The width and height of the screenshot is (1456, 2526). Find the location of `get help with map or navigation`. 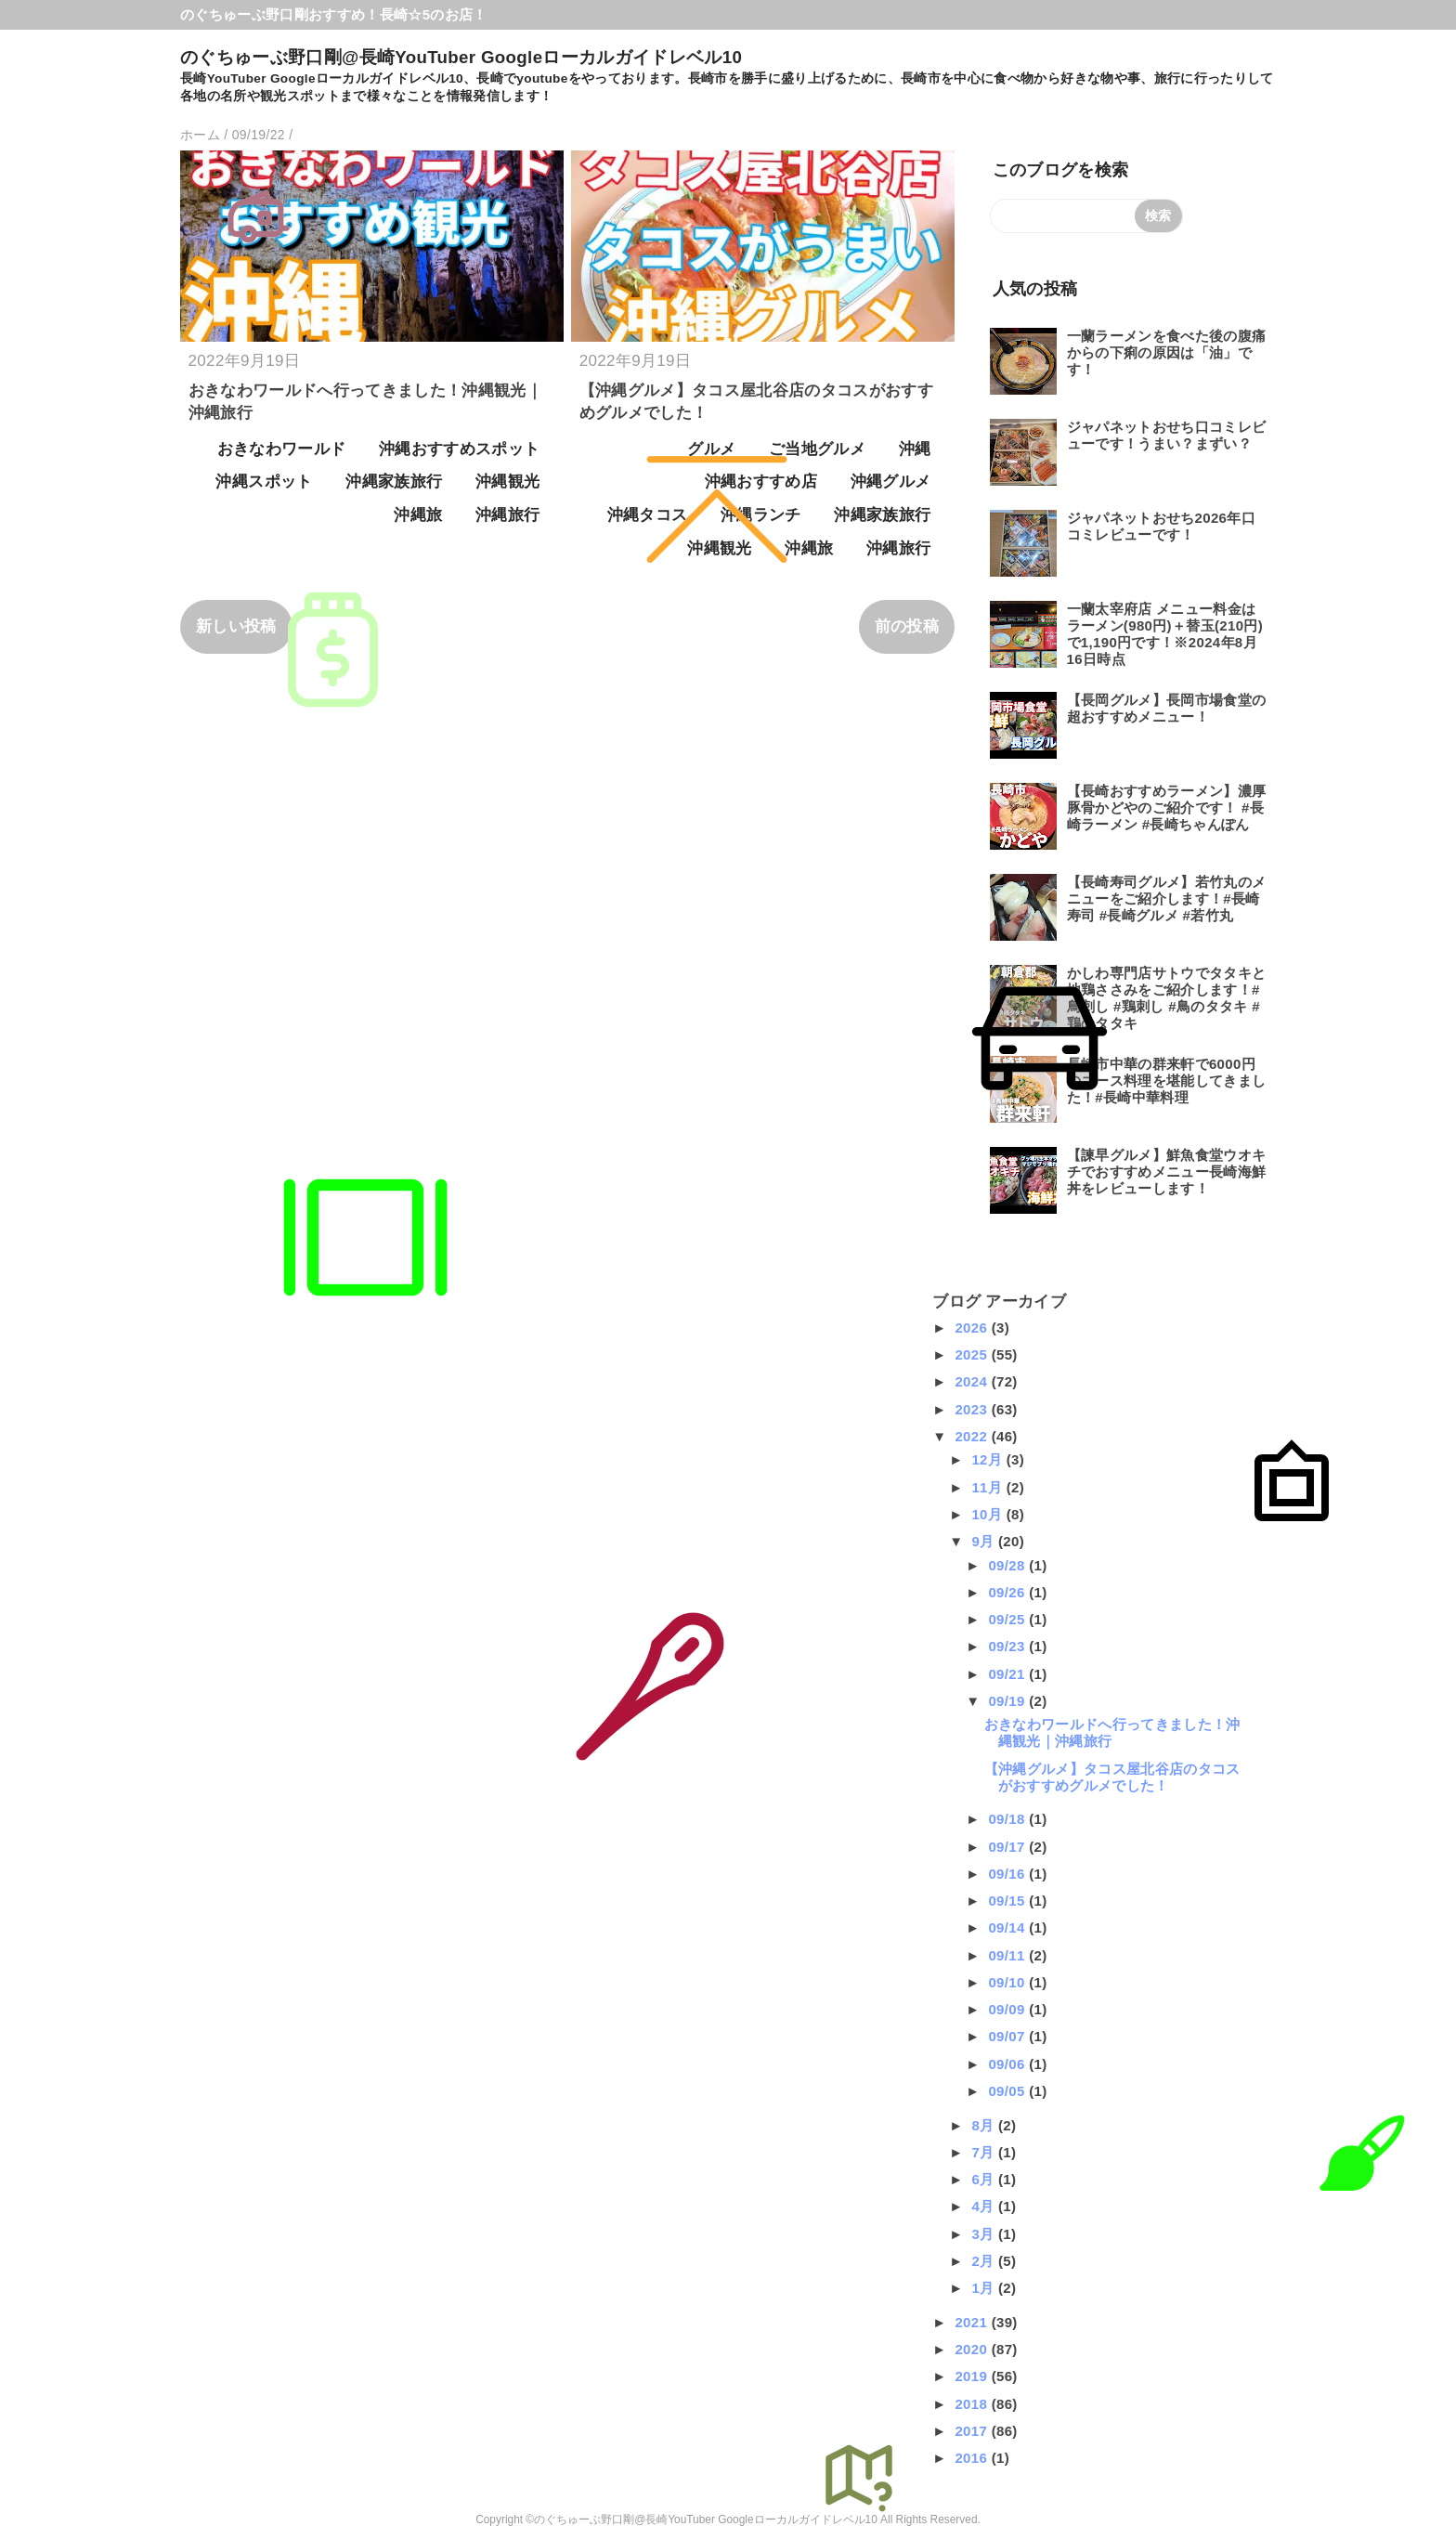

get help with map or navigation is located at coordinates (859, 2475).